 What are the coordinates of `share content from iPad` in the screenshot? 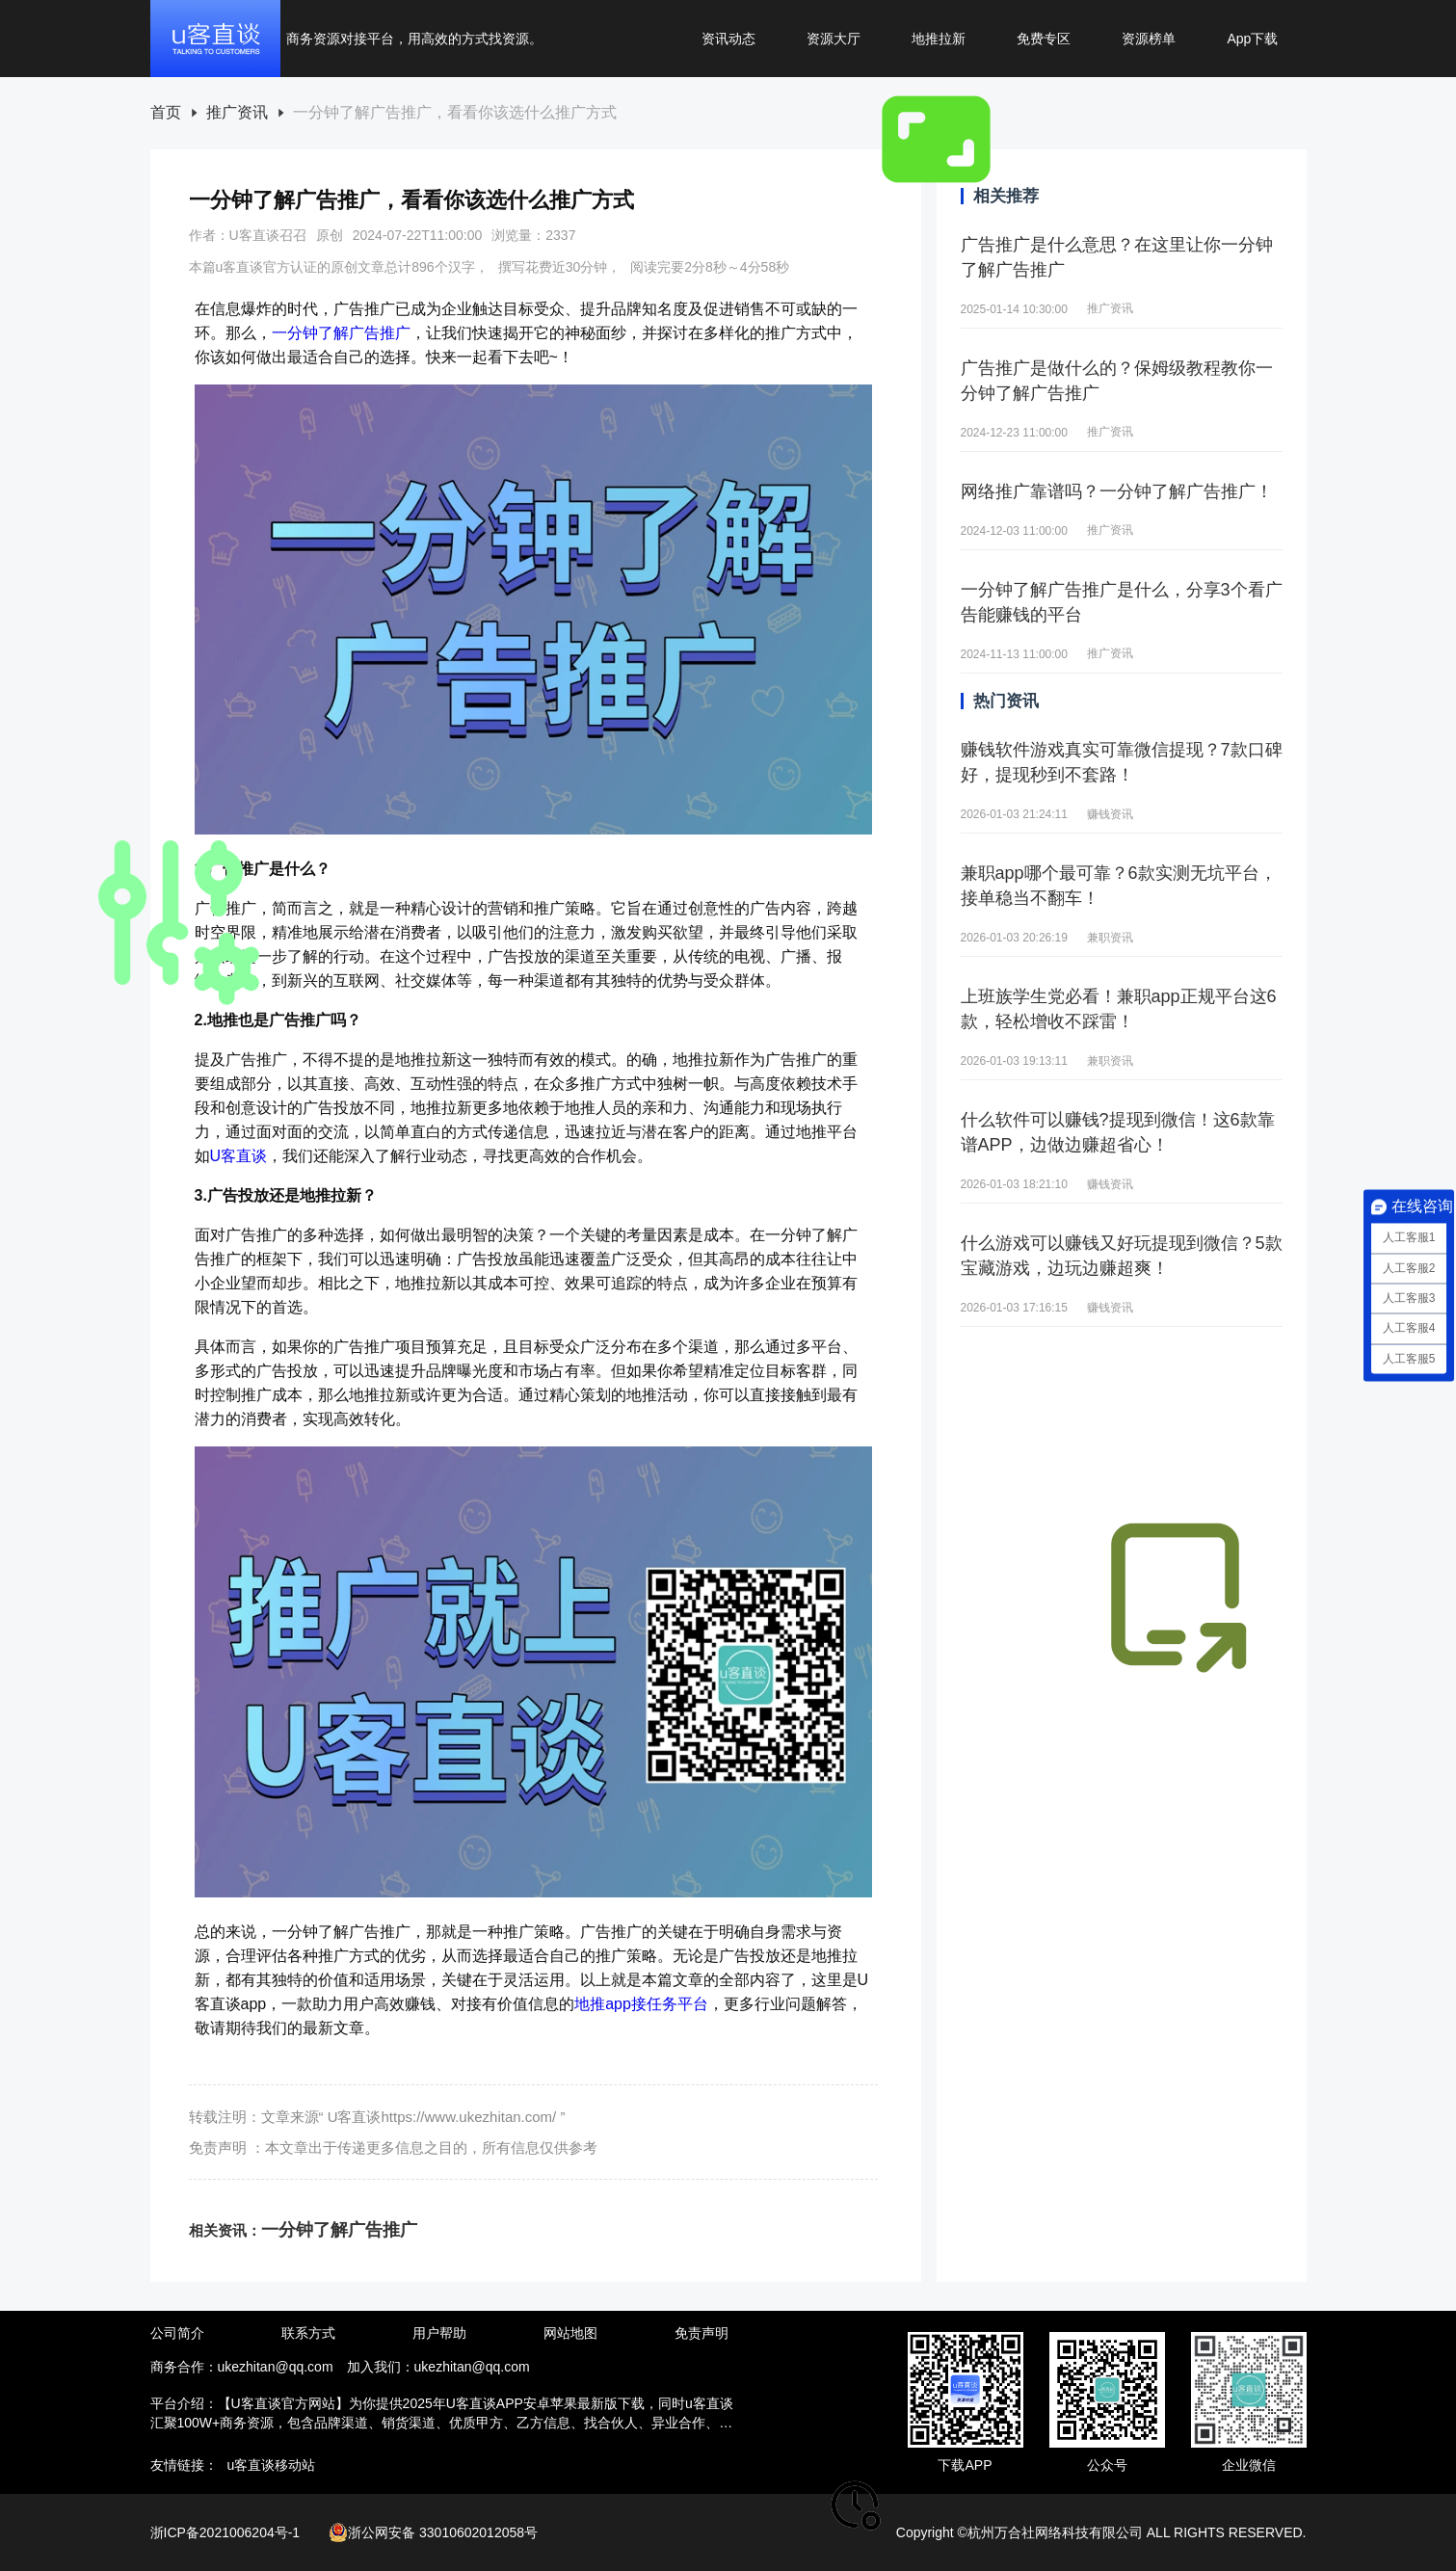 It's located at (1175, 1594).